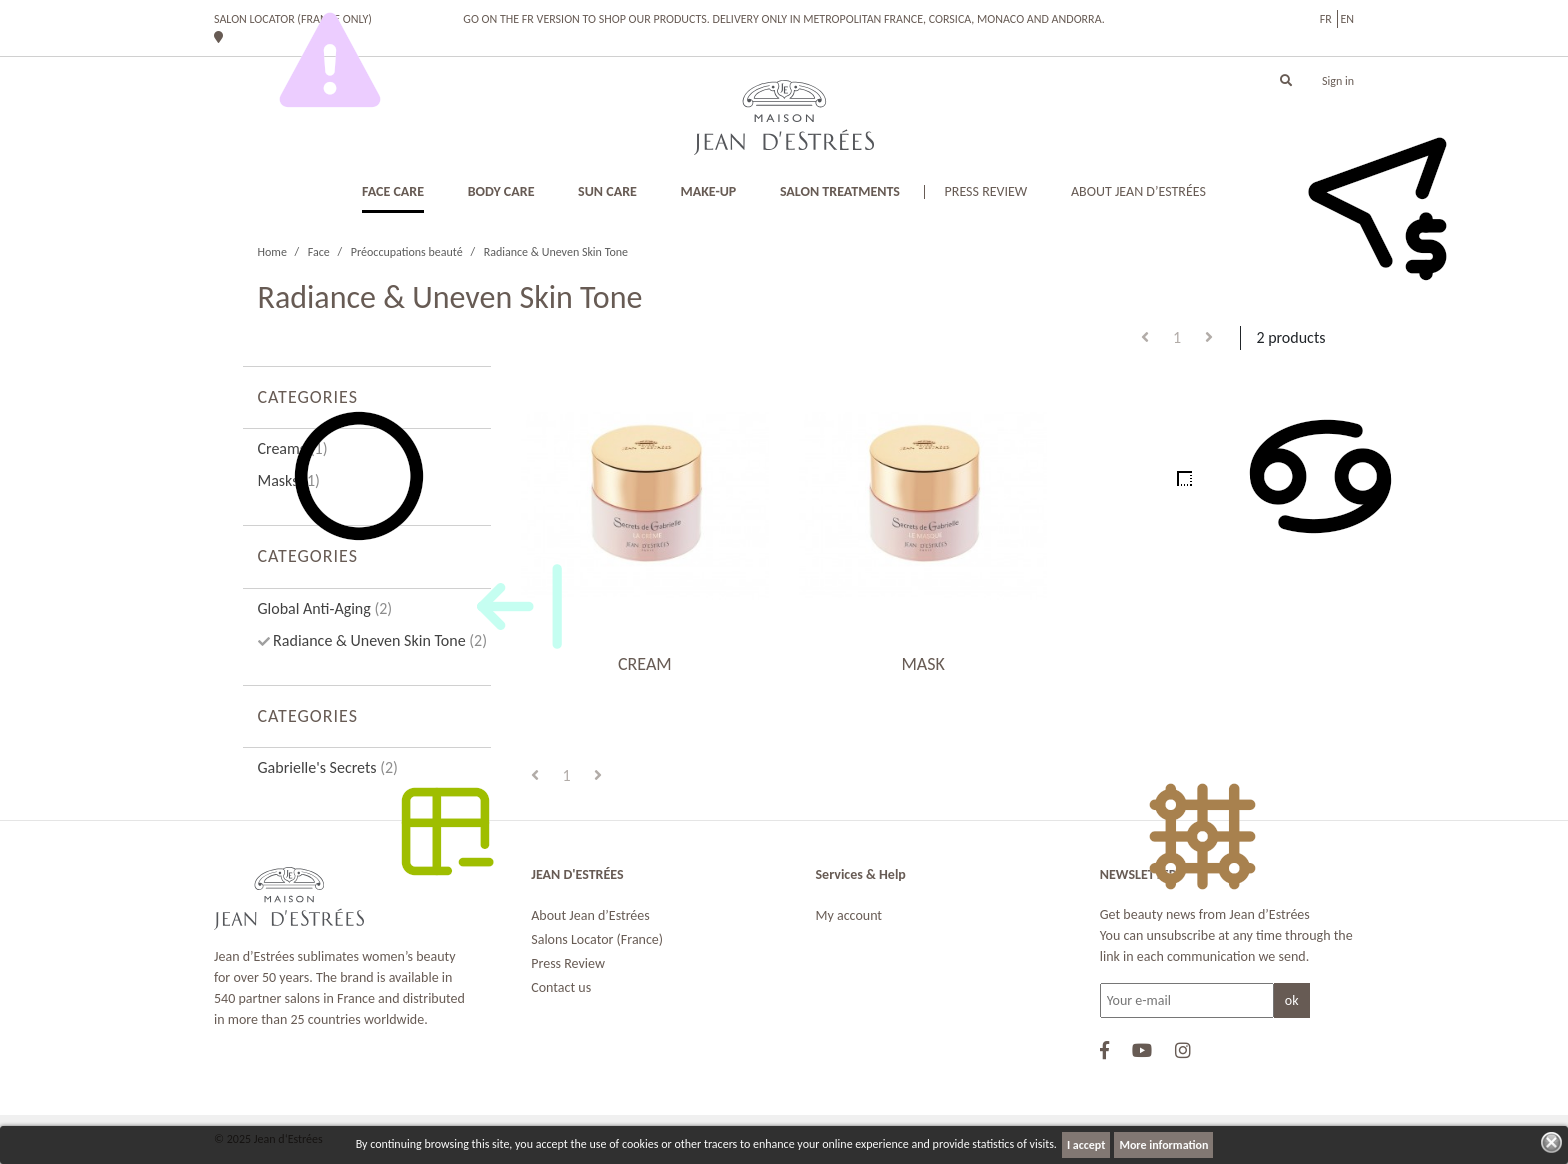 The height and width of the screenshot is (1164, 1568). Describe the element at coordinates (1320, 476) in the screenshot. I see `indicates cancer zodiac sign` at that location.